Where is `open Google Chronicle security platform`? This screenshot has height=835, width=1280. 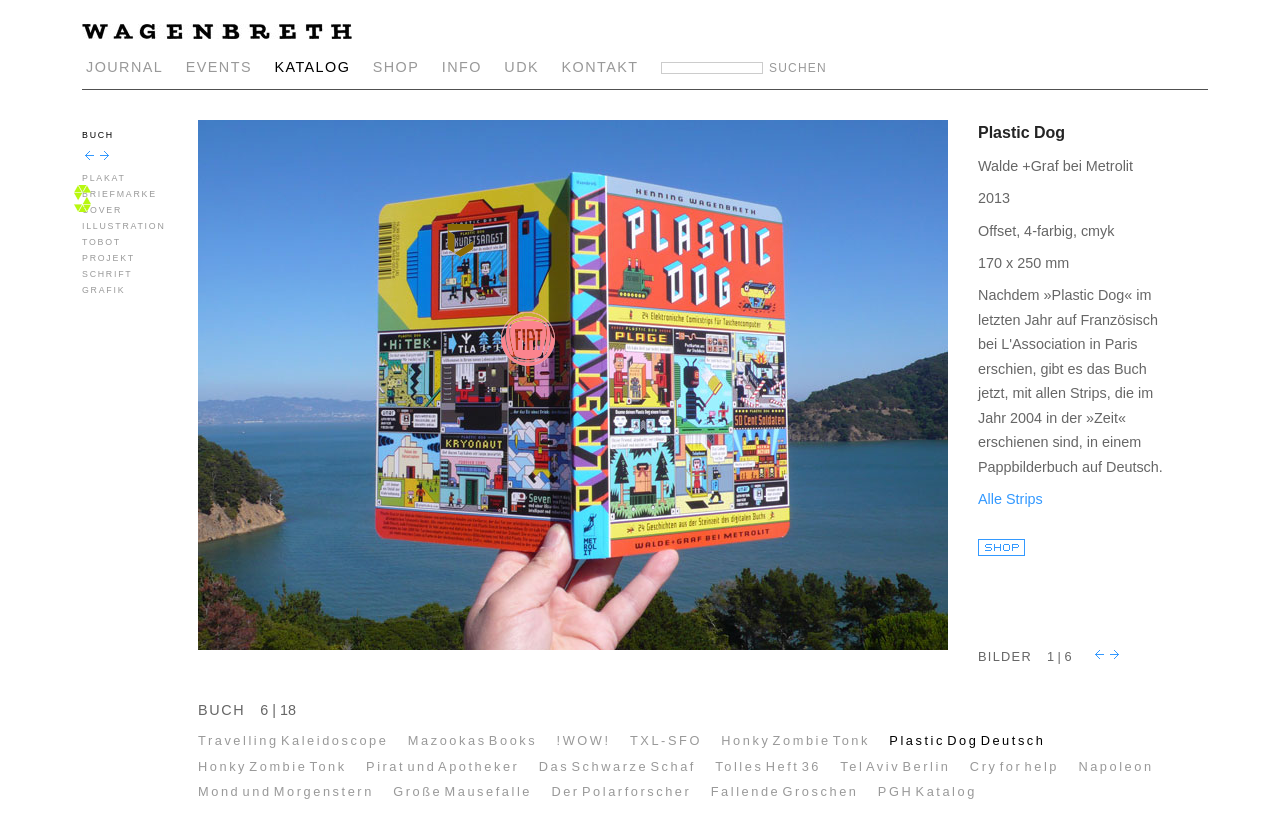 open Google Chronicle security platform is located at coordinates (460, 240).